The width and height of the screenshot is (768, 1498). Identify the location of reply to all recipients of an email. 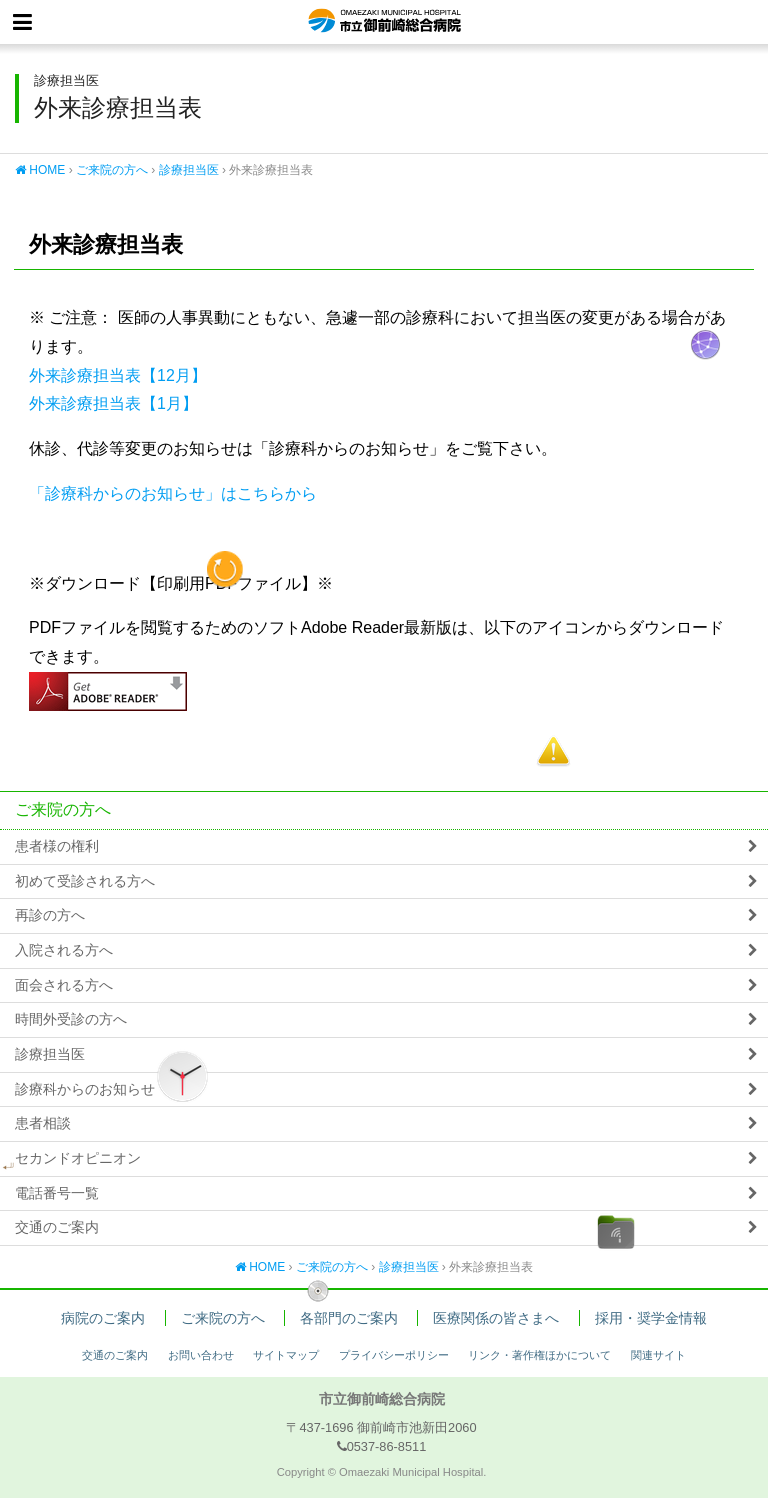
(8, 1166).